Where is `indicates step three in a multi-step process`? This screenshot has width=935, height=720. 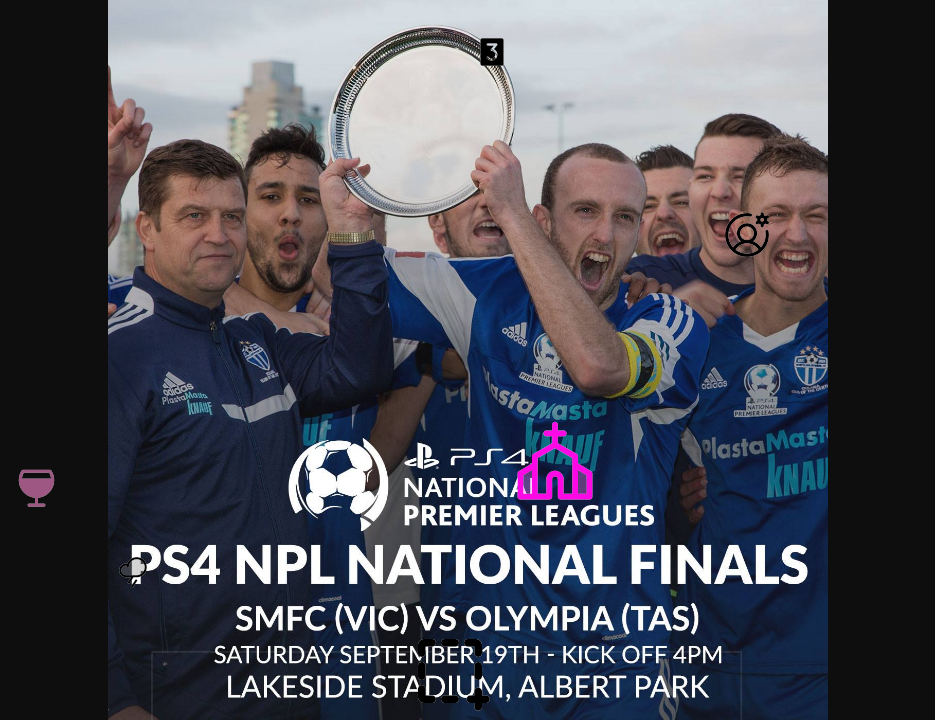
indicates step three in a multi-step process is located at coordinates (492, 52).